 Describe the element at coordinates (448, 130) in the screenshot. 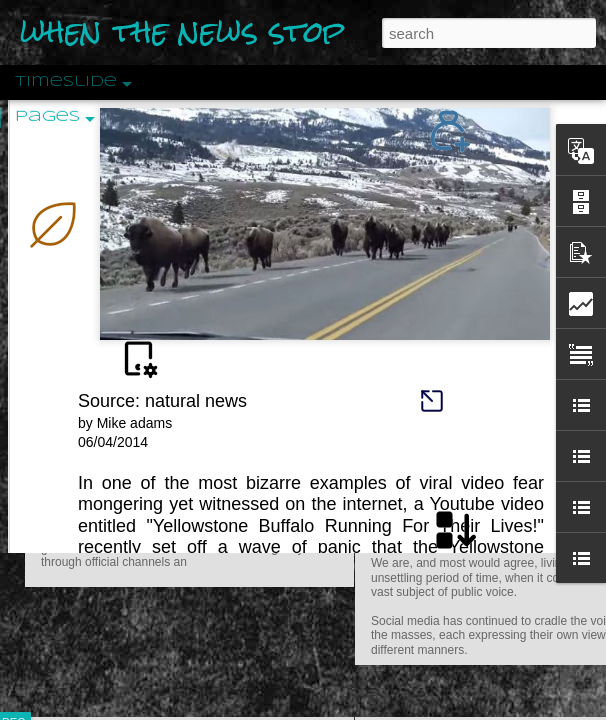

I see `add funds to your balance` at that location.